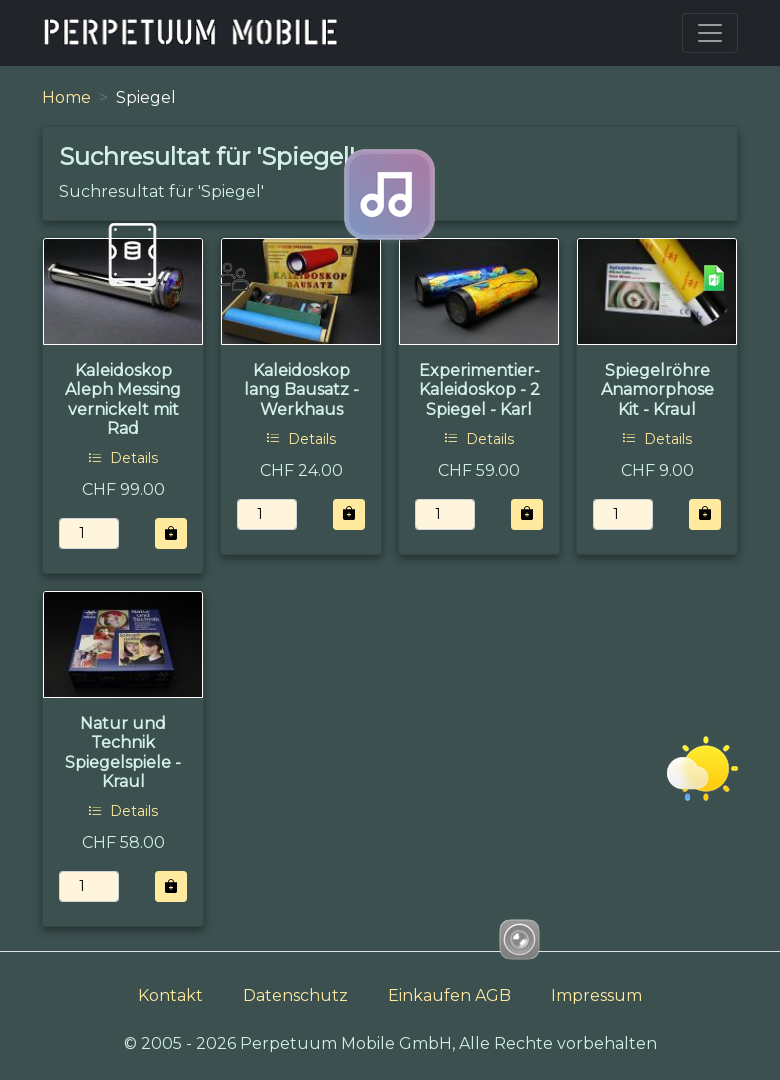  I want to click on access user account settings, so click(234, 276).